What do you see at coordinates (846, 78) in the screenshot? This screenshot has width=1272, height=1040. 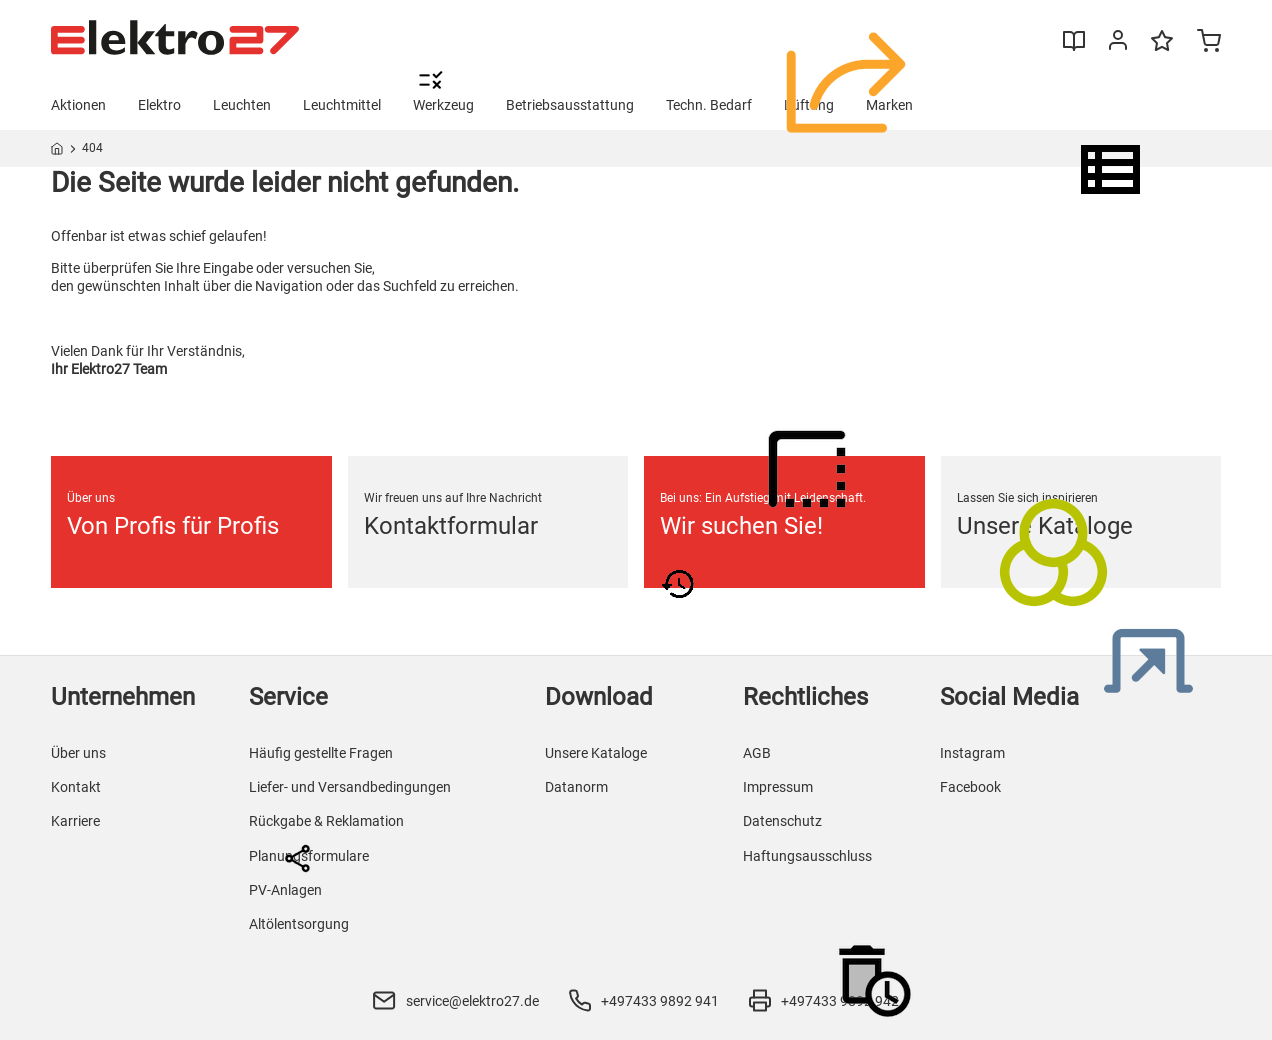 I see `share this content` at bounding box center [846, 78].